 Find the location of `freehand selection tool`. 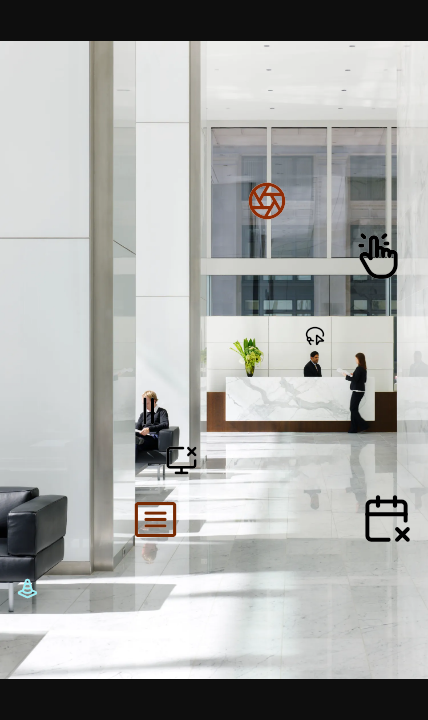

freehand selection tool is located at coordinates (315, 336).